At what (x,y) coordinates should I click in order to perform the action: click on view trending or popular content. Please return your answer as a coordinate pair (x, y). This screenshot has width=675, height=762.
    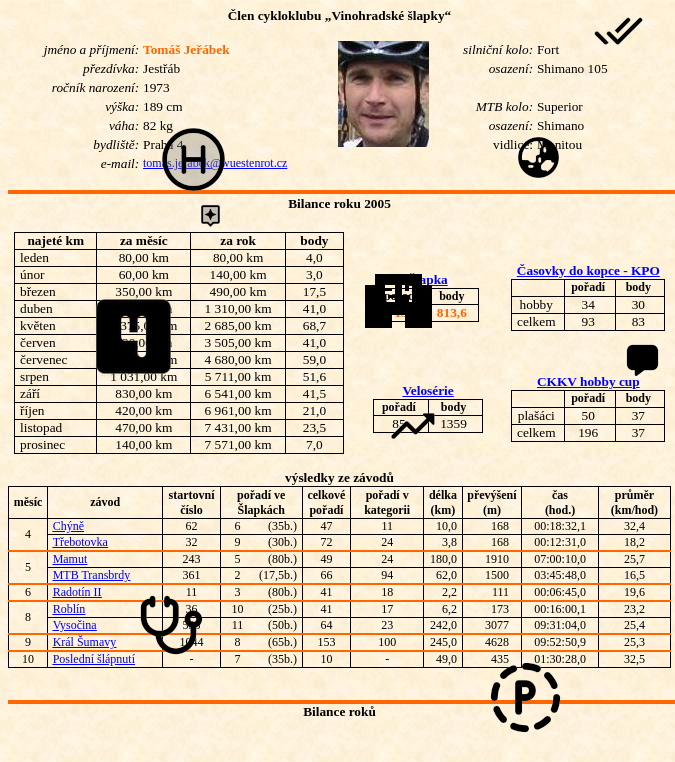
    Looking at the image, I should click on (412, 426).